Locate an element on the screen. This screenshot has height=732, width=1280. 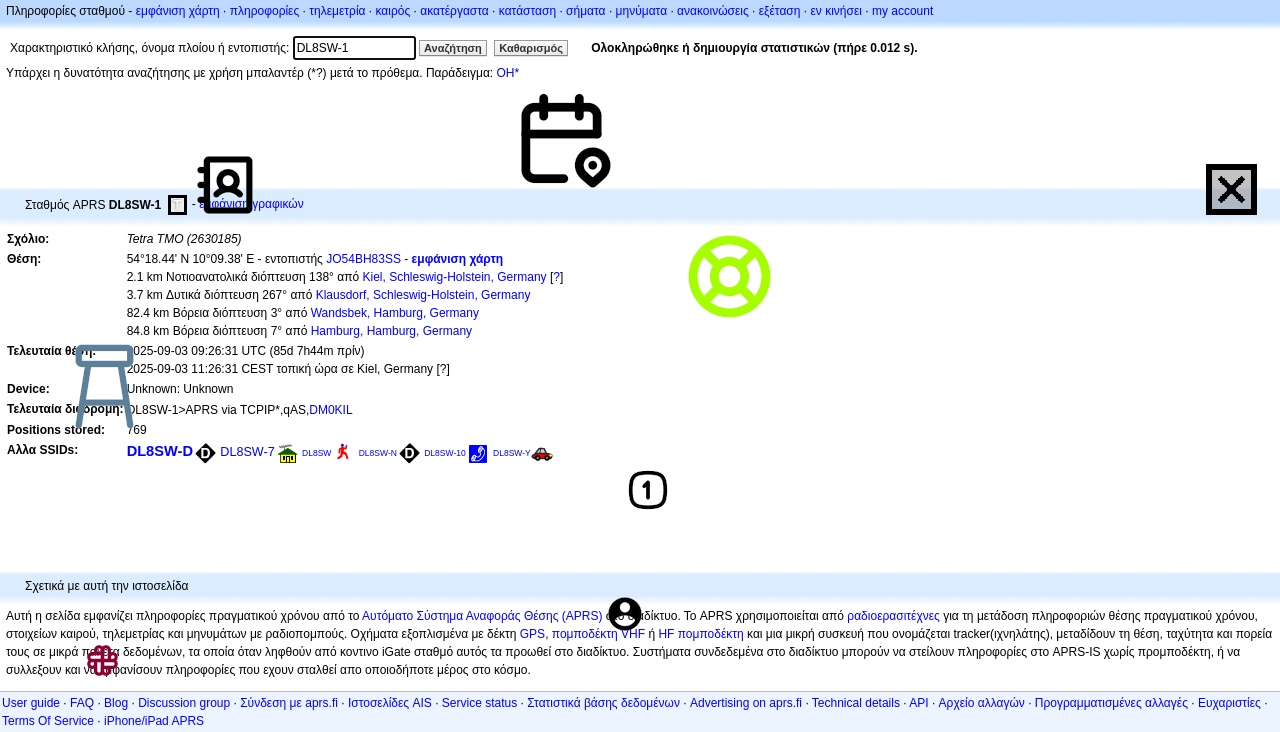
indicates a disabled or unavailable feature is located at coordinates (1231, 189).